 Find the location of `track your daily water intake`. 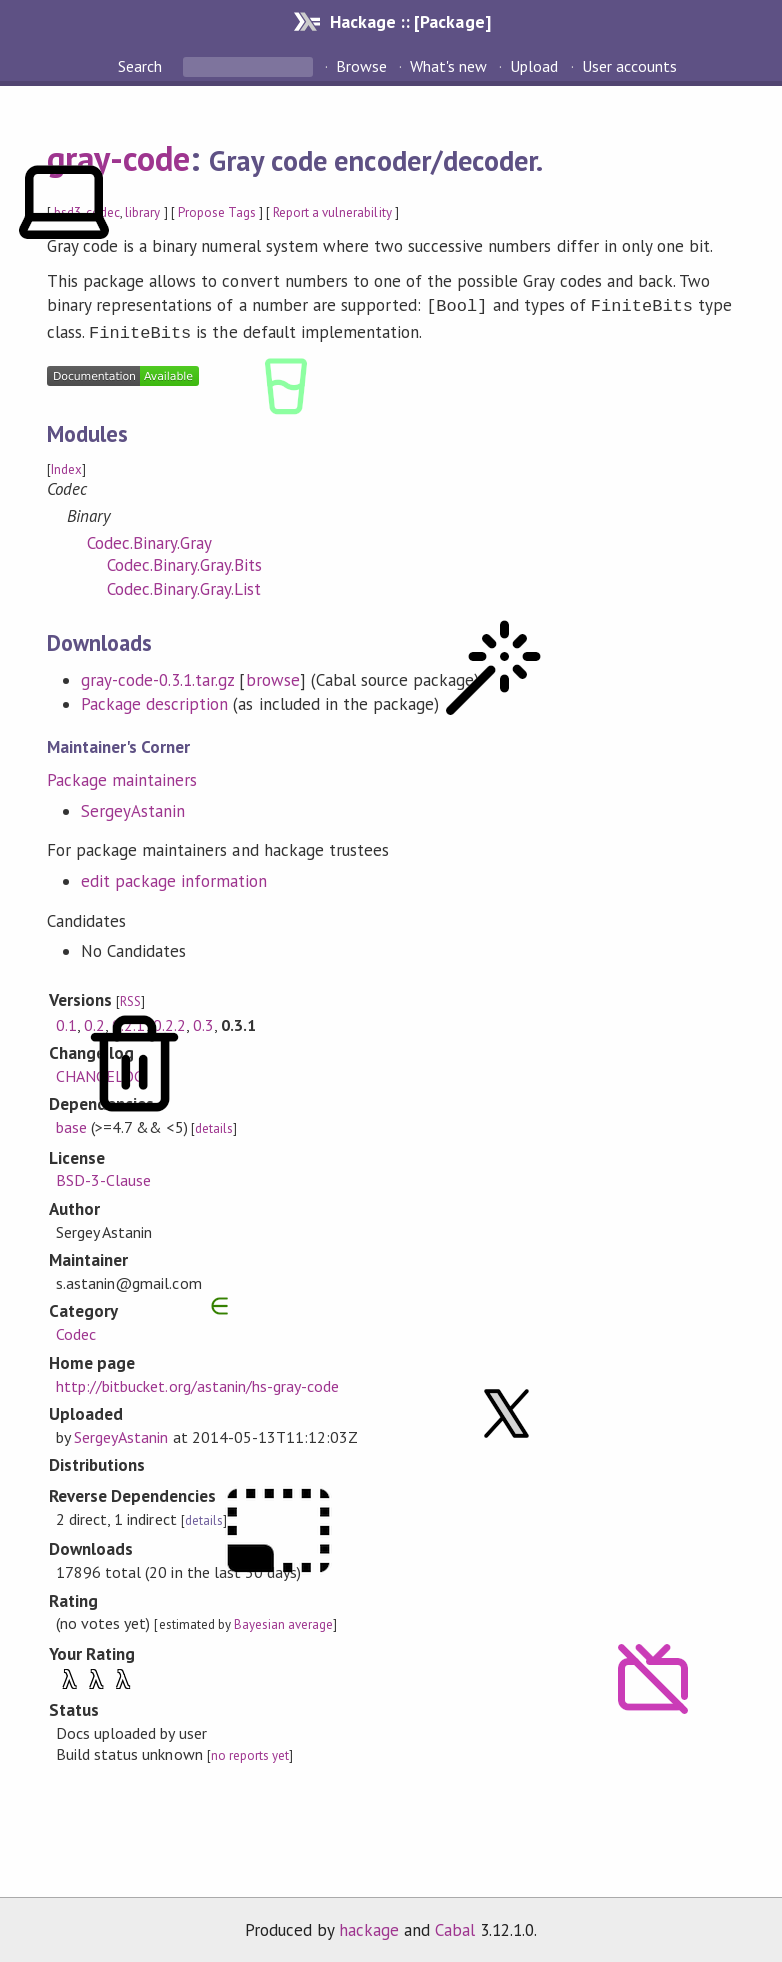

track your daily water intake is located at coordinates (286, 385).